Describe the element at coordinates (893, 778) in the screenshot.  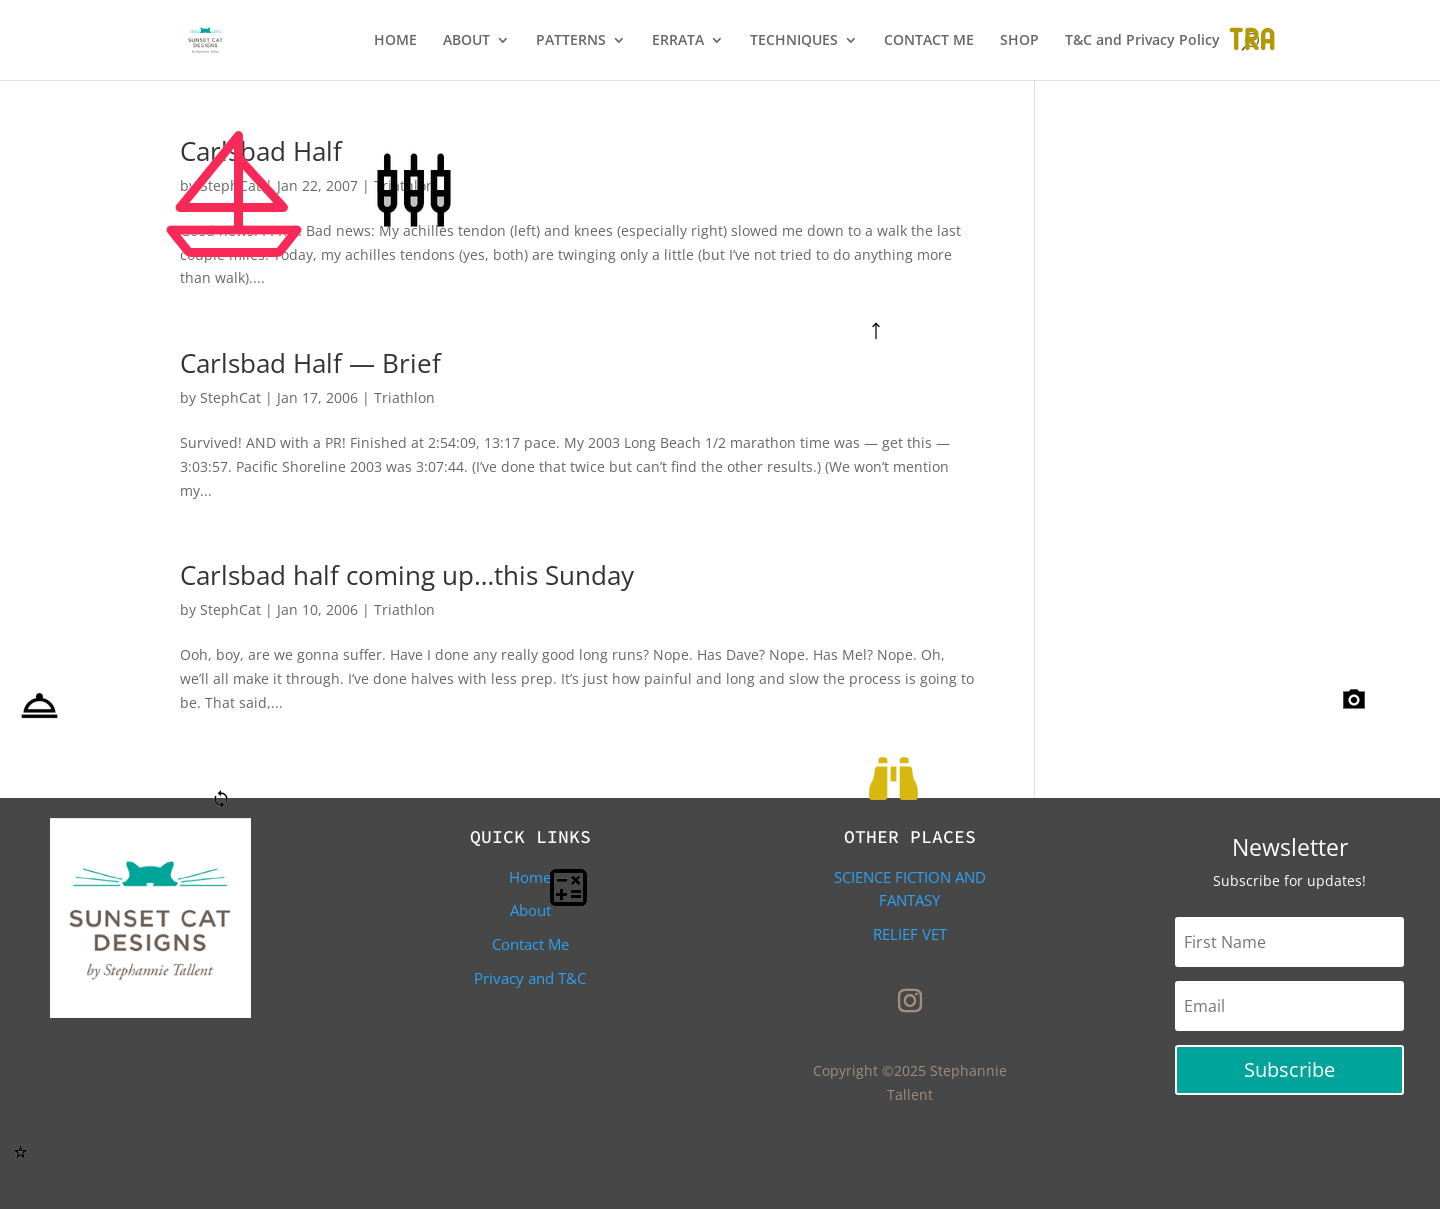
I see `search or explore content` at that location.